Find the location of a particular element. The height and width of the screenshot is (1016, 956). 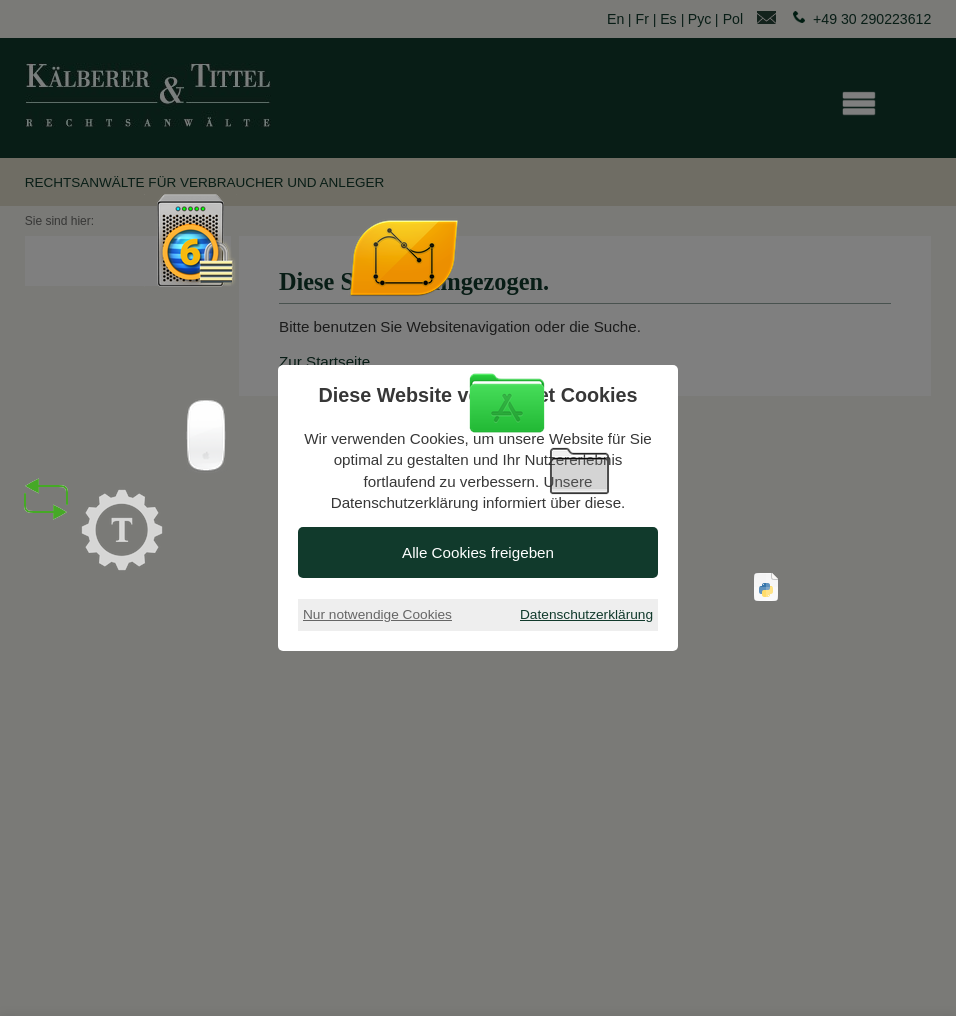

access shape style library in iMovie is located at coordinates (404, 258).